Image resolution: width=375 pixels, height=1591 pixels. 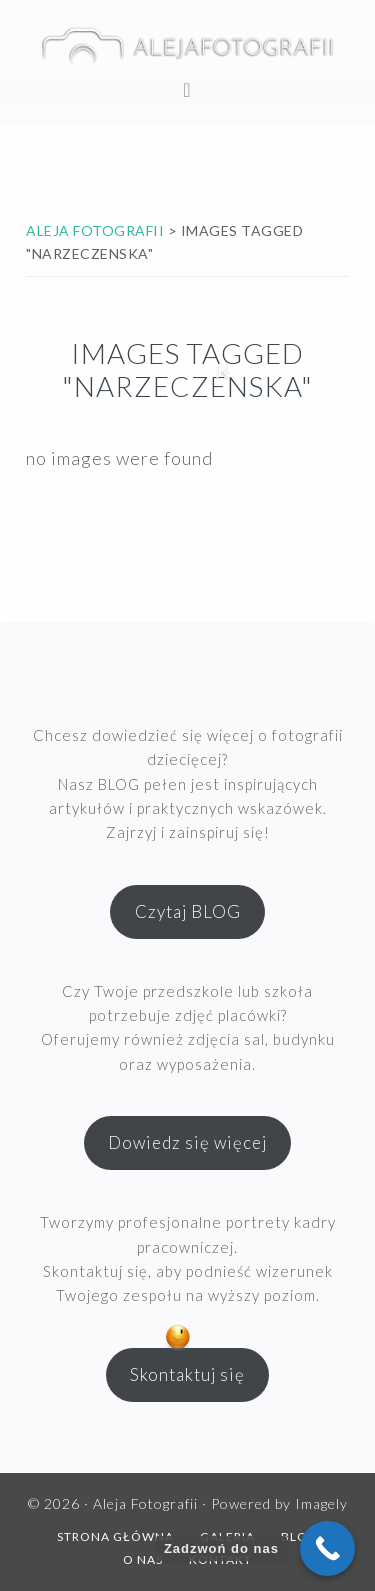 What do you see at coordinates (222, 372) in the screenshot?
I see `go to the first item in a list or sequence` at bounding box center [222, 372].